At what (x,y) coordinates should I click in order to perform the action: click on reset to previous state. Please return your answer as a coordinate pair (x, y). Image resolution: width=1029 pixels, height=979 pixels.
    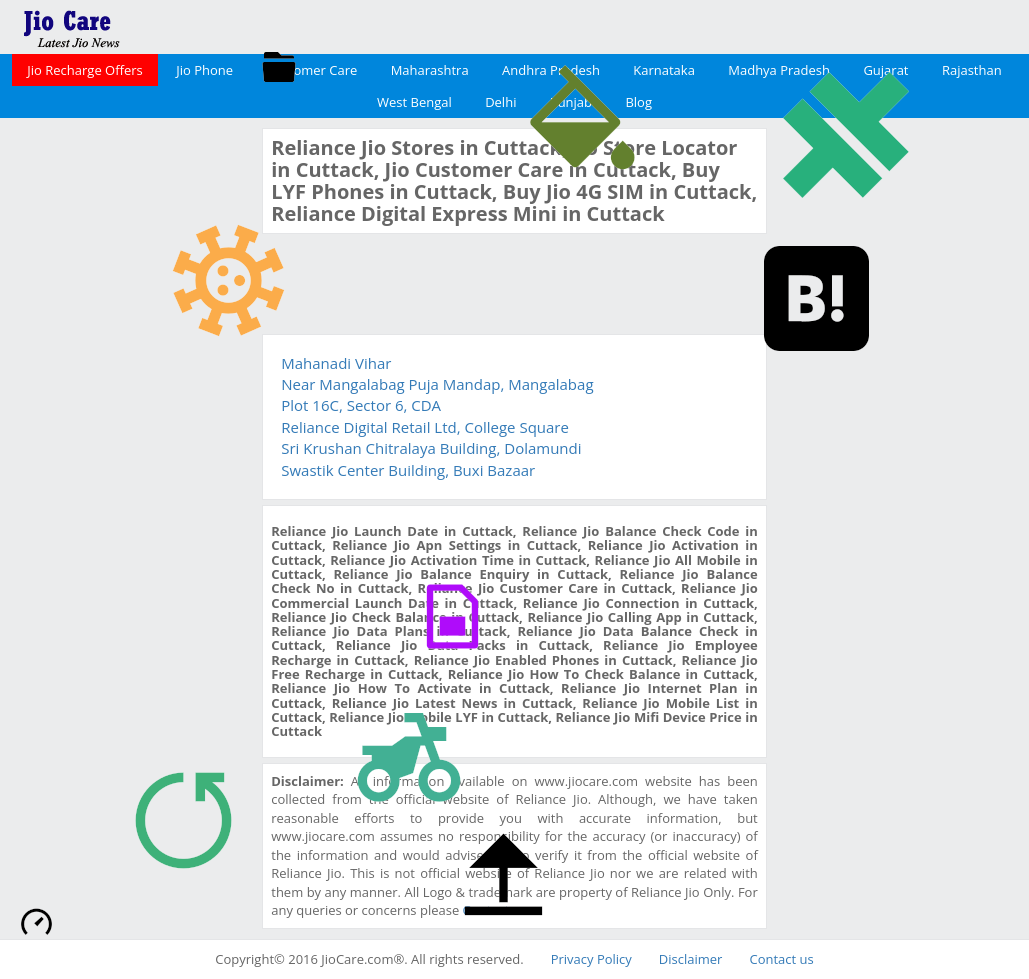
    Looking at the image, I should click on (183, 820).